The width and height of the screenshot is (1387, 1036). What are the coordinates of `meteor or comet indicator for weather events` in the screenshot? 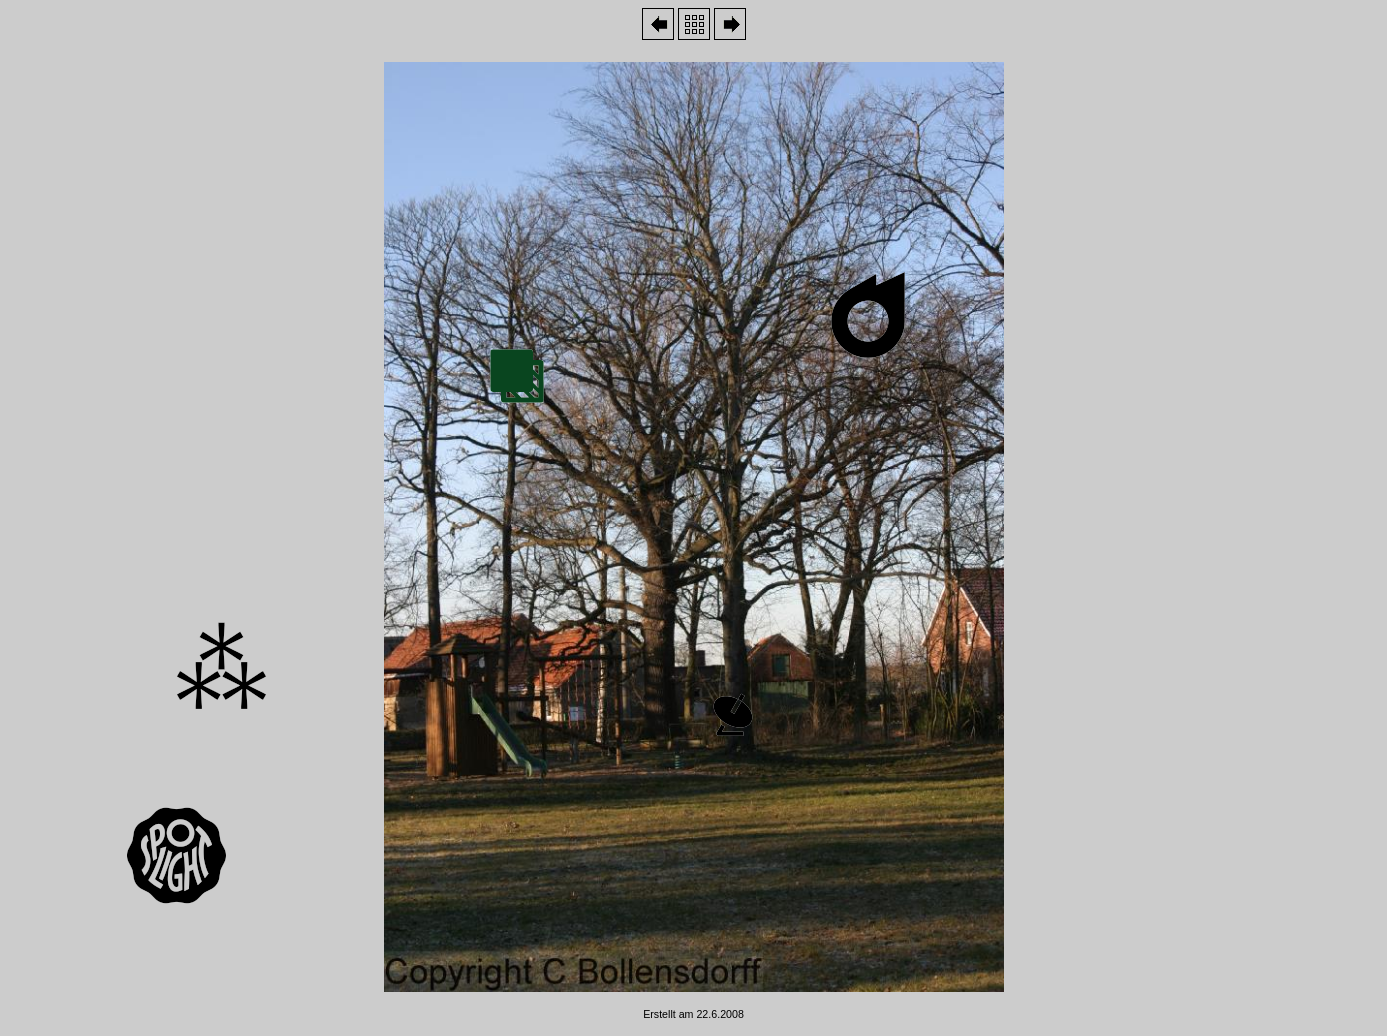 It's located at (868, 317).